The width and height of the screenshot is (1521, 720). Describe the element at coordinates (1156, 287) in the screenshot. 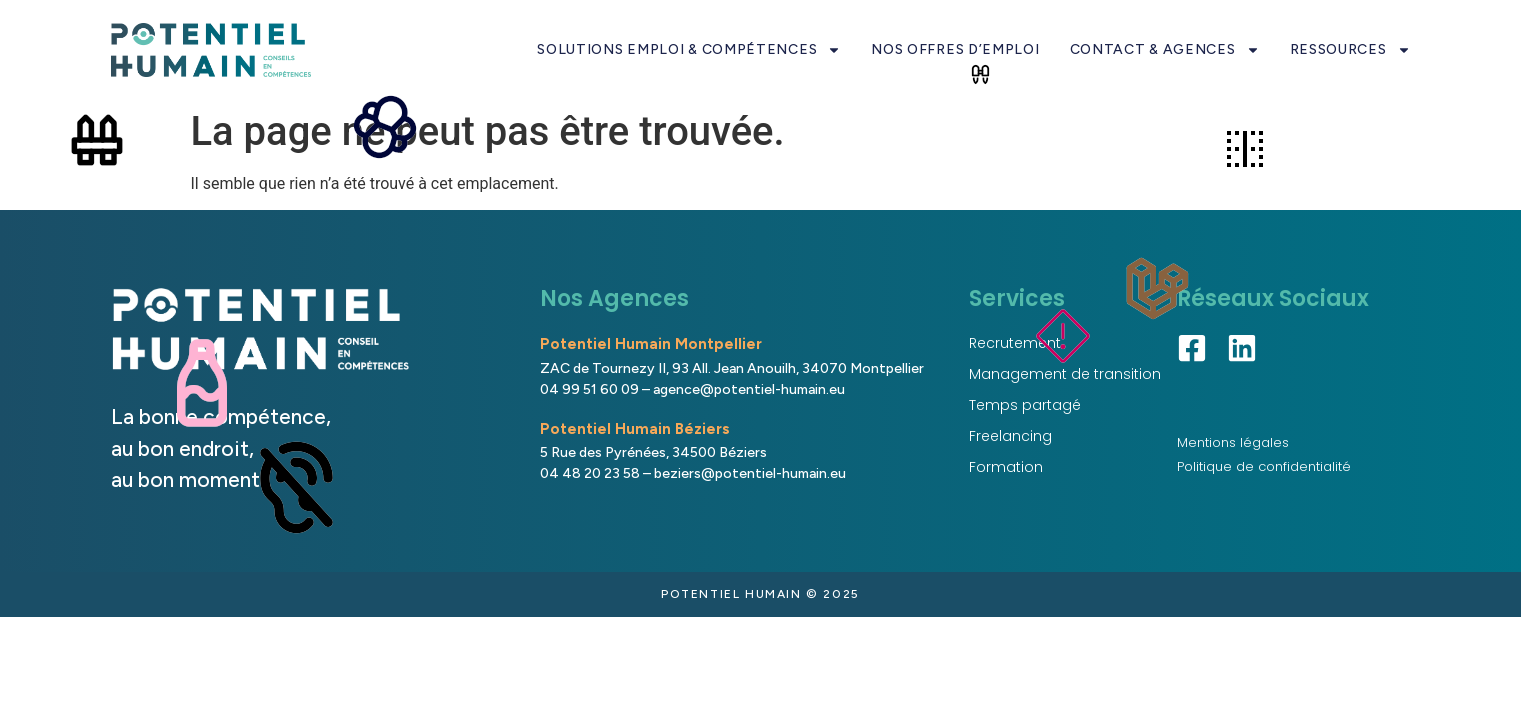

I see `Laravel framework branding or integration` at that location.